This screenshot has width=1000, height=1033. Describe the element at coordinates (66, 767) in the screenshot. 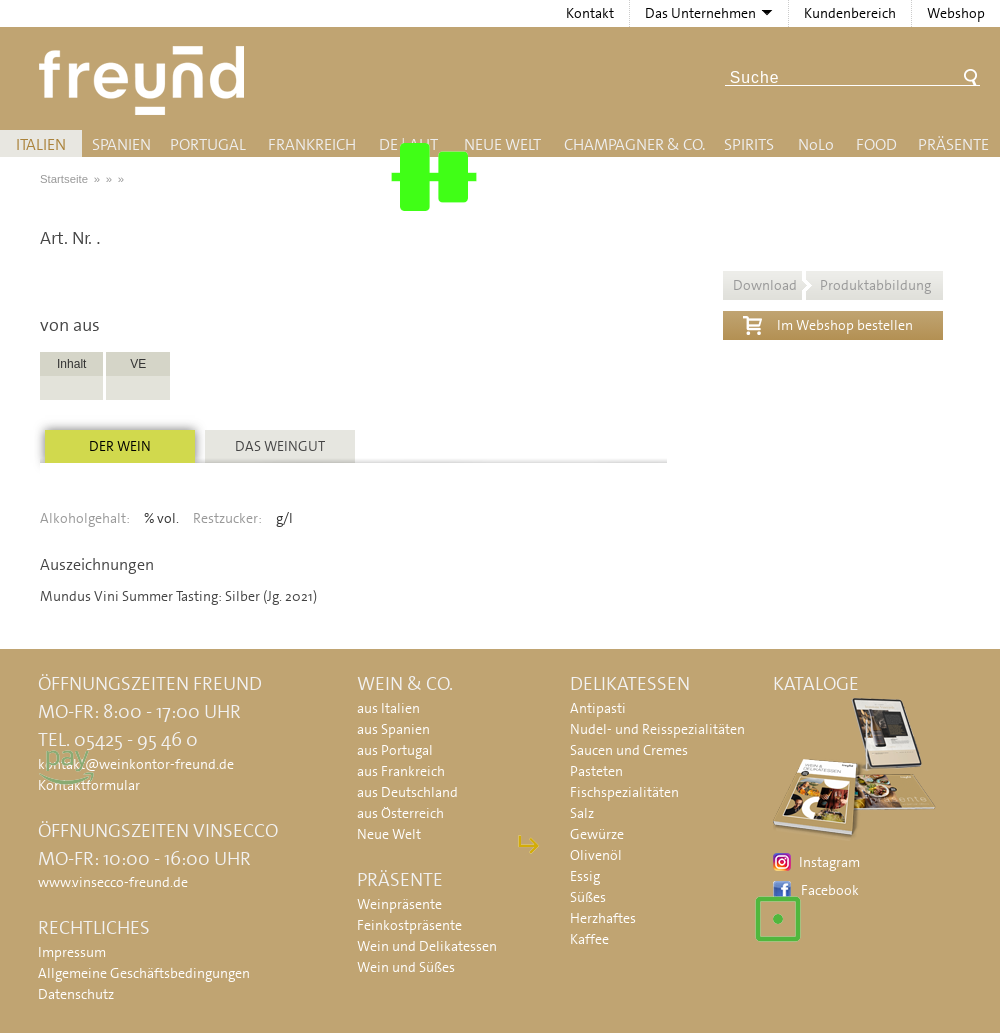

I see `pay with amazon pay` at that location.